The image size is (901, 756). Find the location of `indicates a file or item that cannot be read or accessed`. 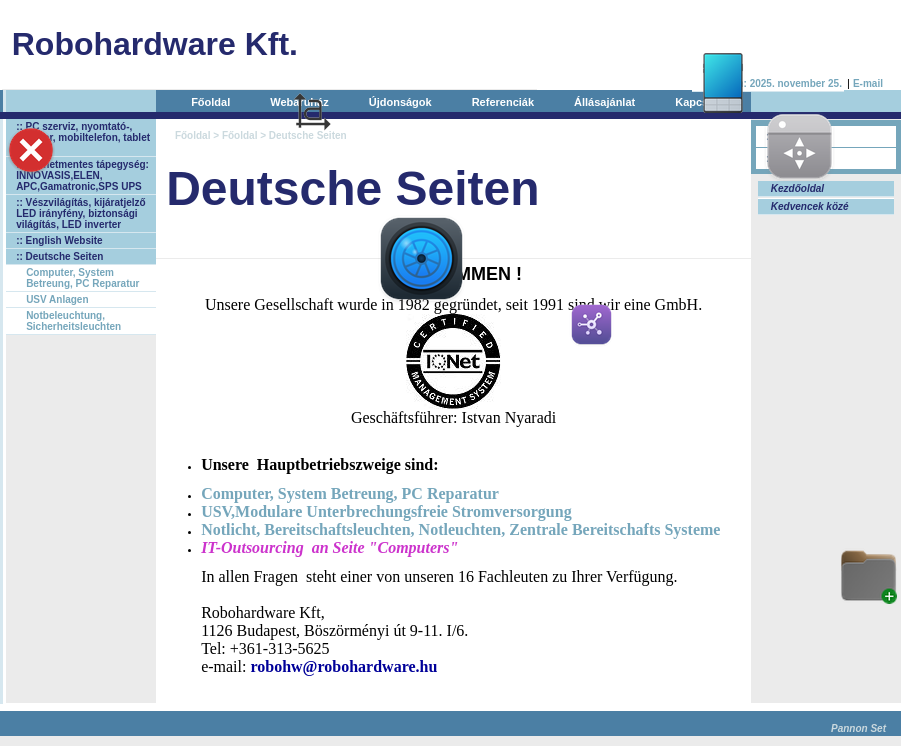

indicates a file or item that cannot be read or accessed is located at coordinates (31, 150).